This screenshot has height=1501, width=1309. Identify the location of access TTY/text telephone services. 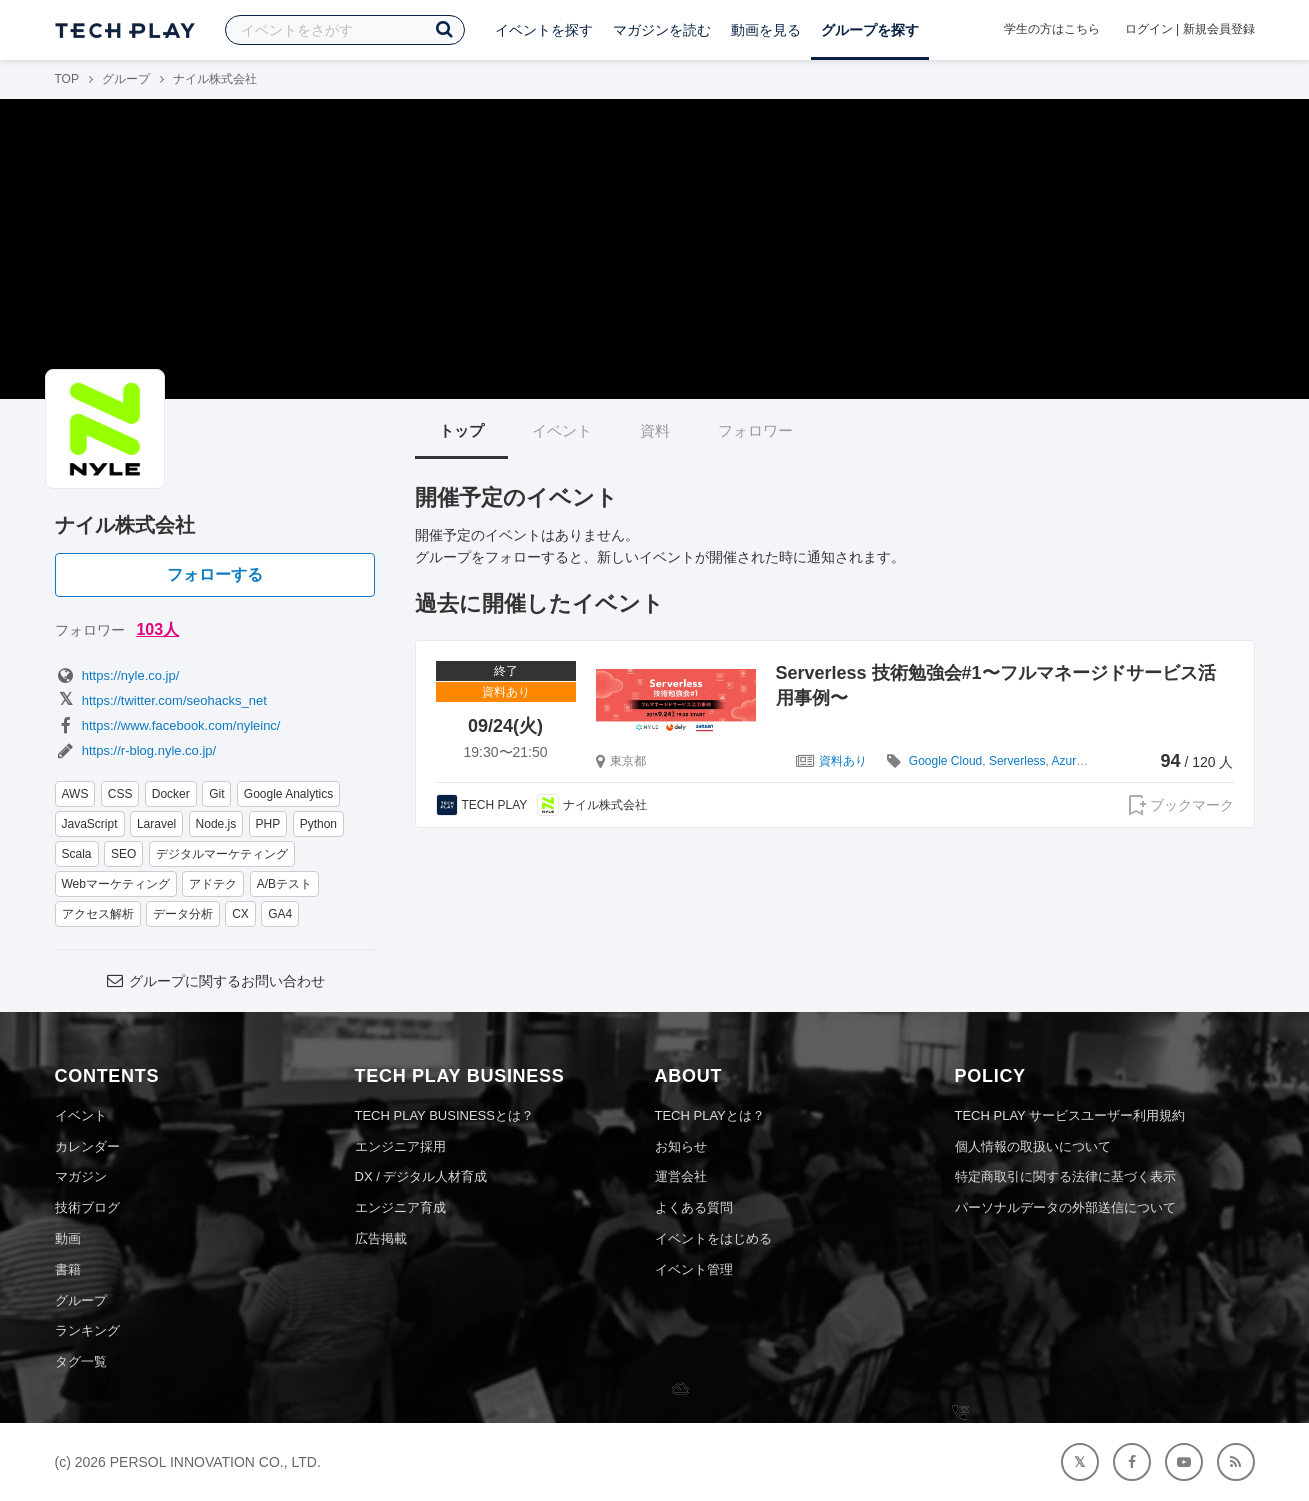
(960, 1412).